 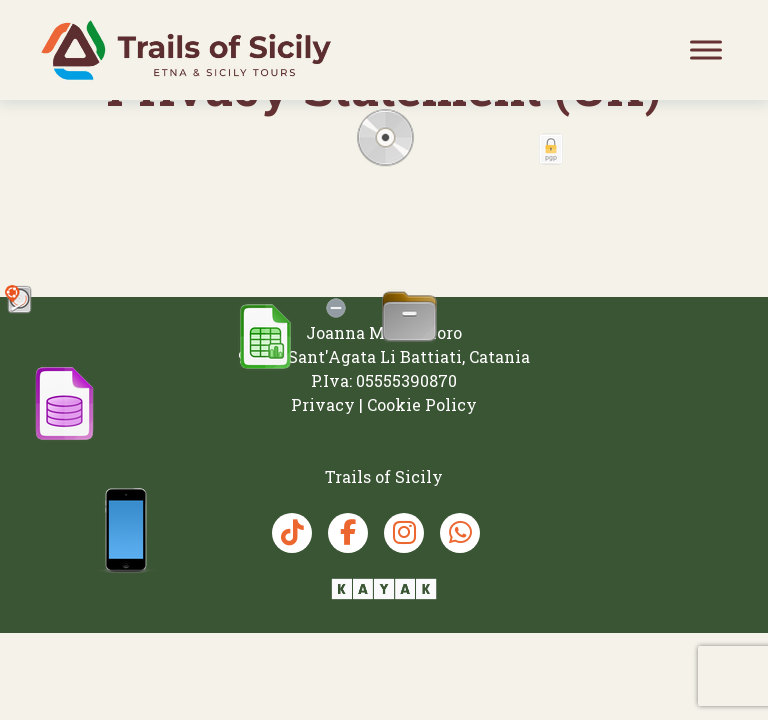 I want to click on libreoffice base database file, so click(x=64, y=403).